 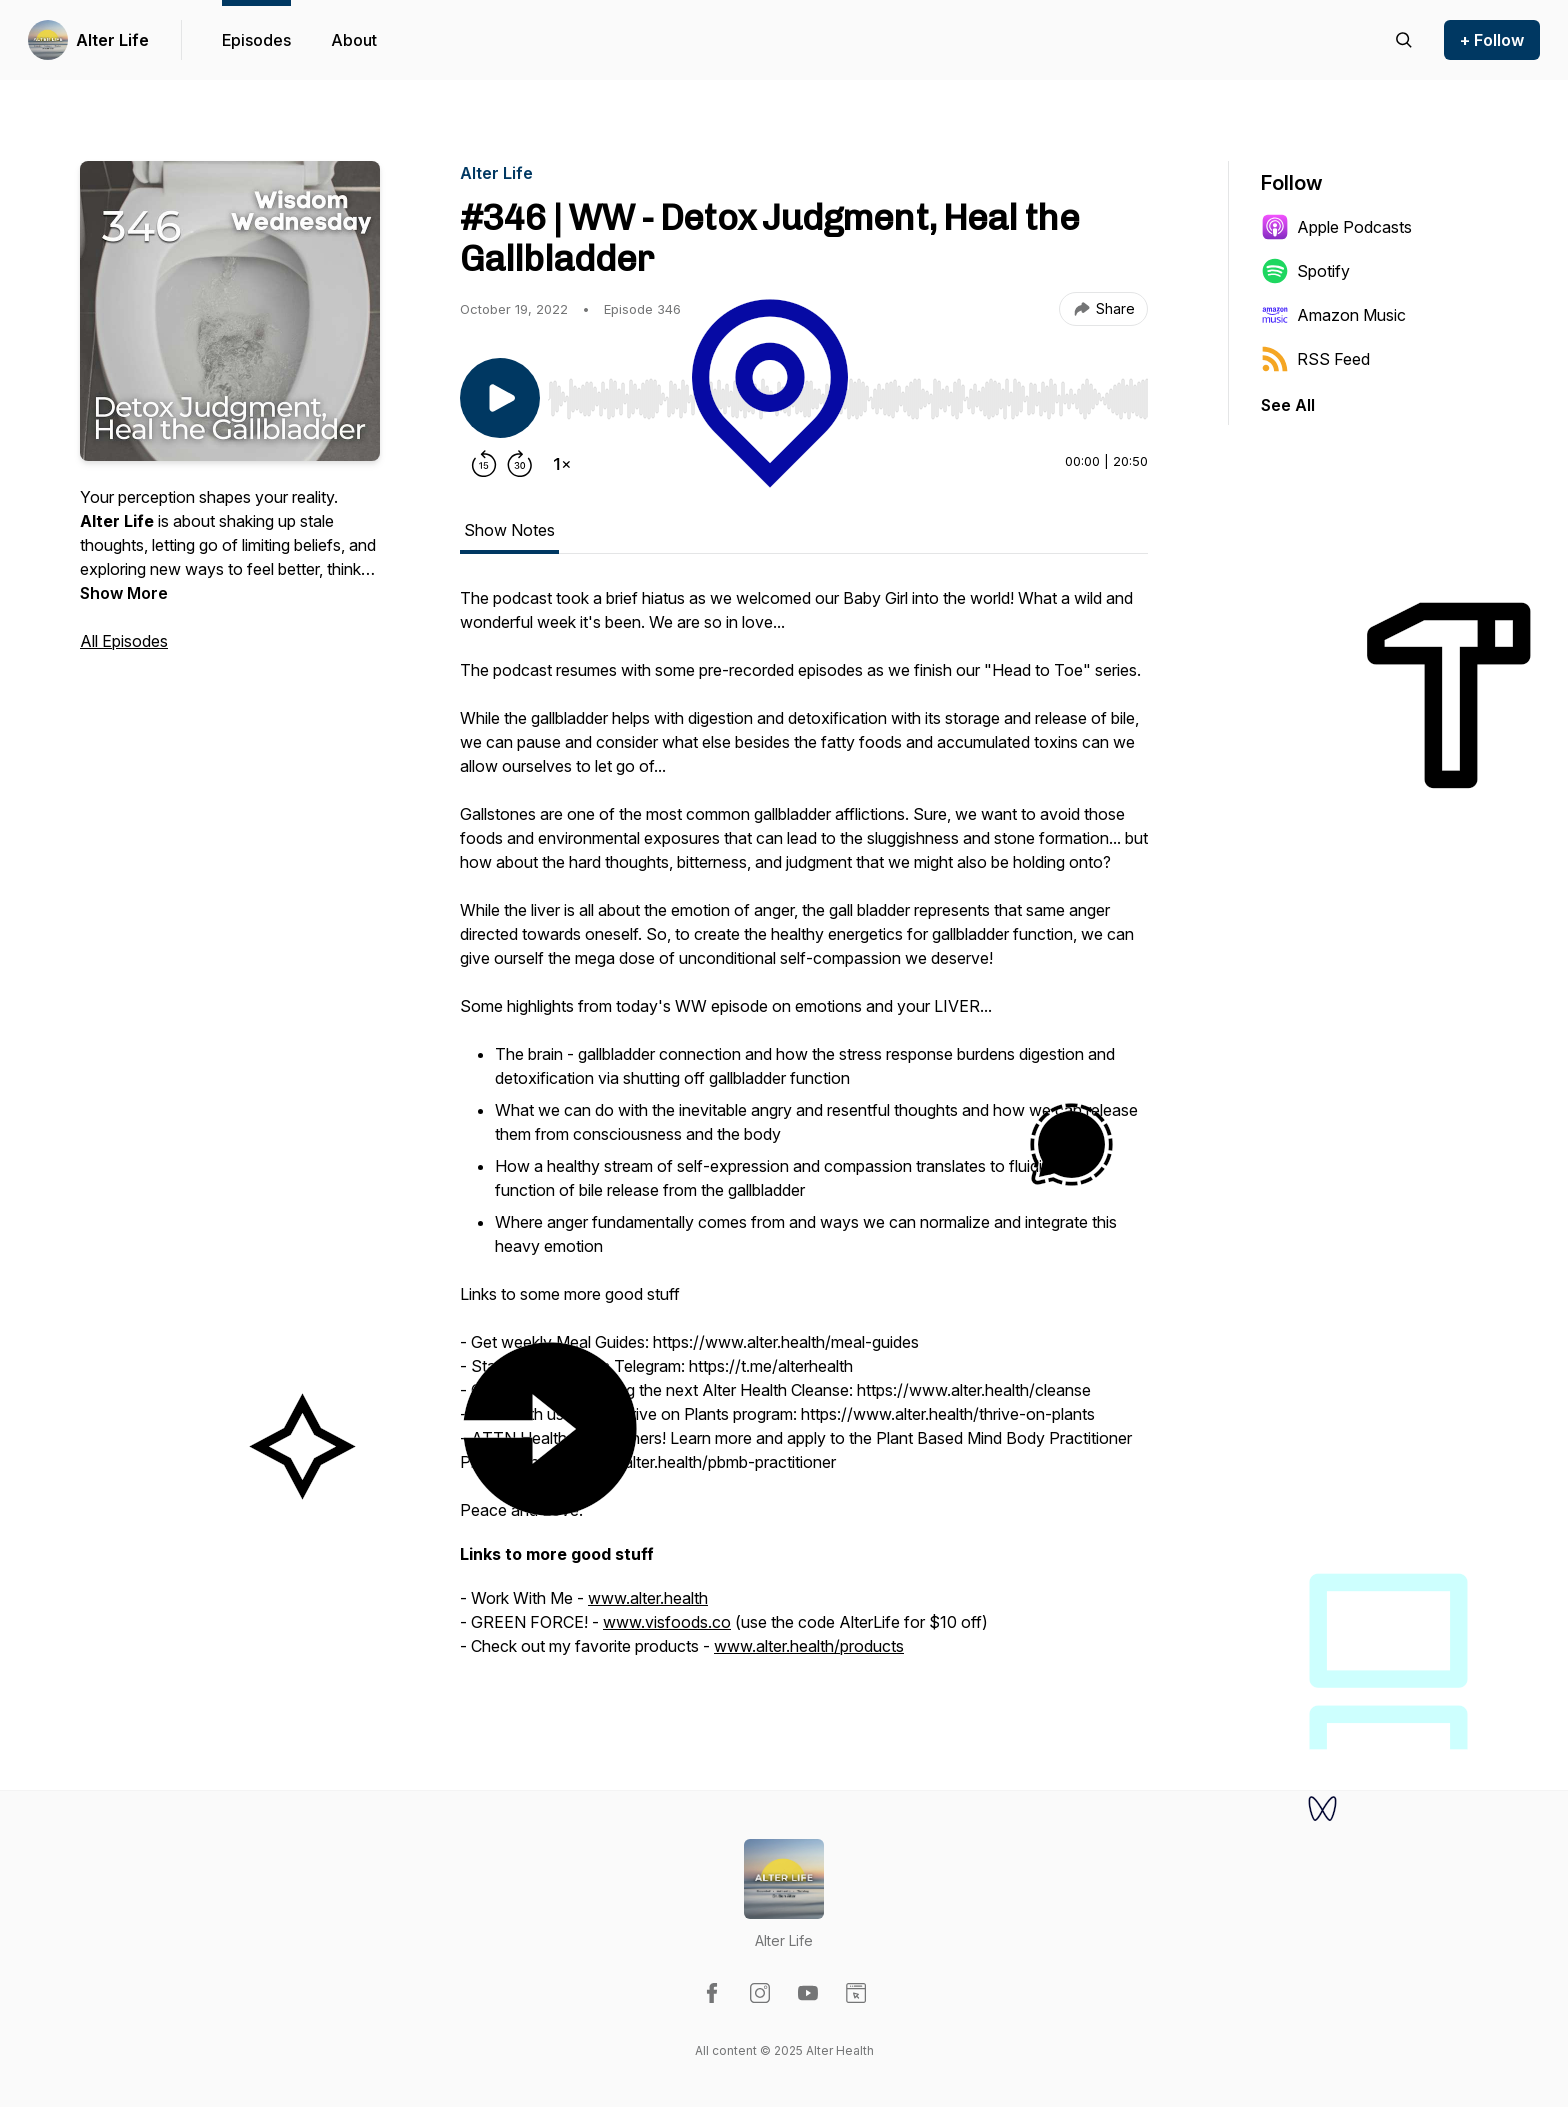 What do you see at coordinates (302, 1446) in the screenshot?
I see `indicates clear or sunny weather conditions` at bounding box center [302, 1446].